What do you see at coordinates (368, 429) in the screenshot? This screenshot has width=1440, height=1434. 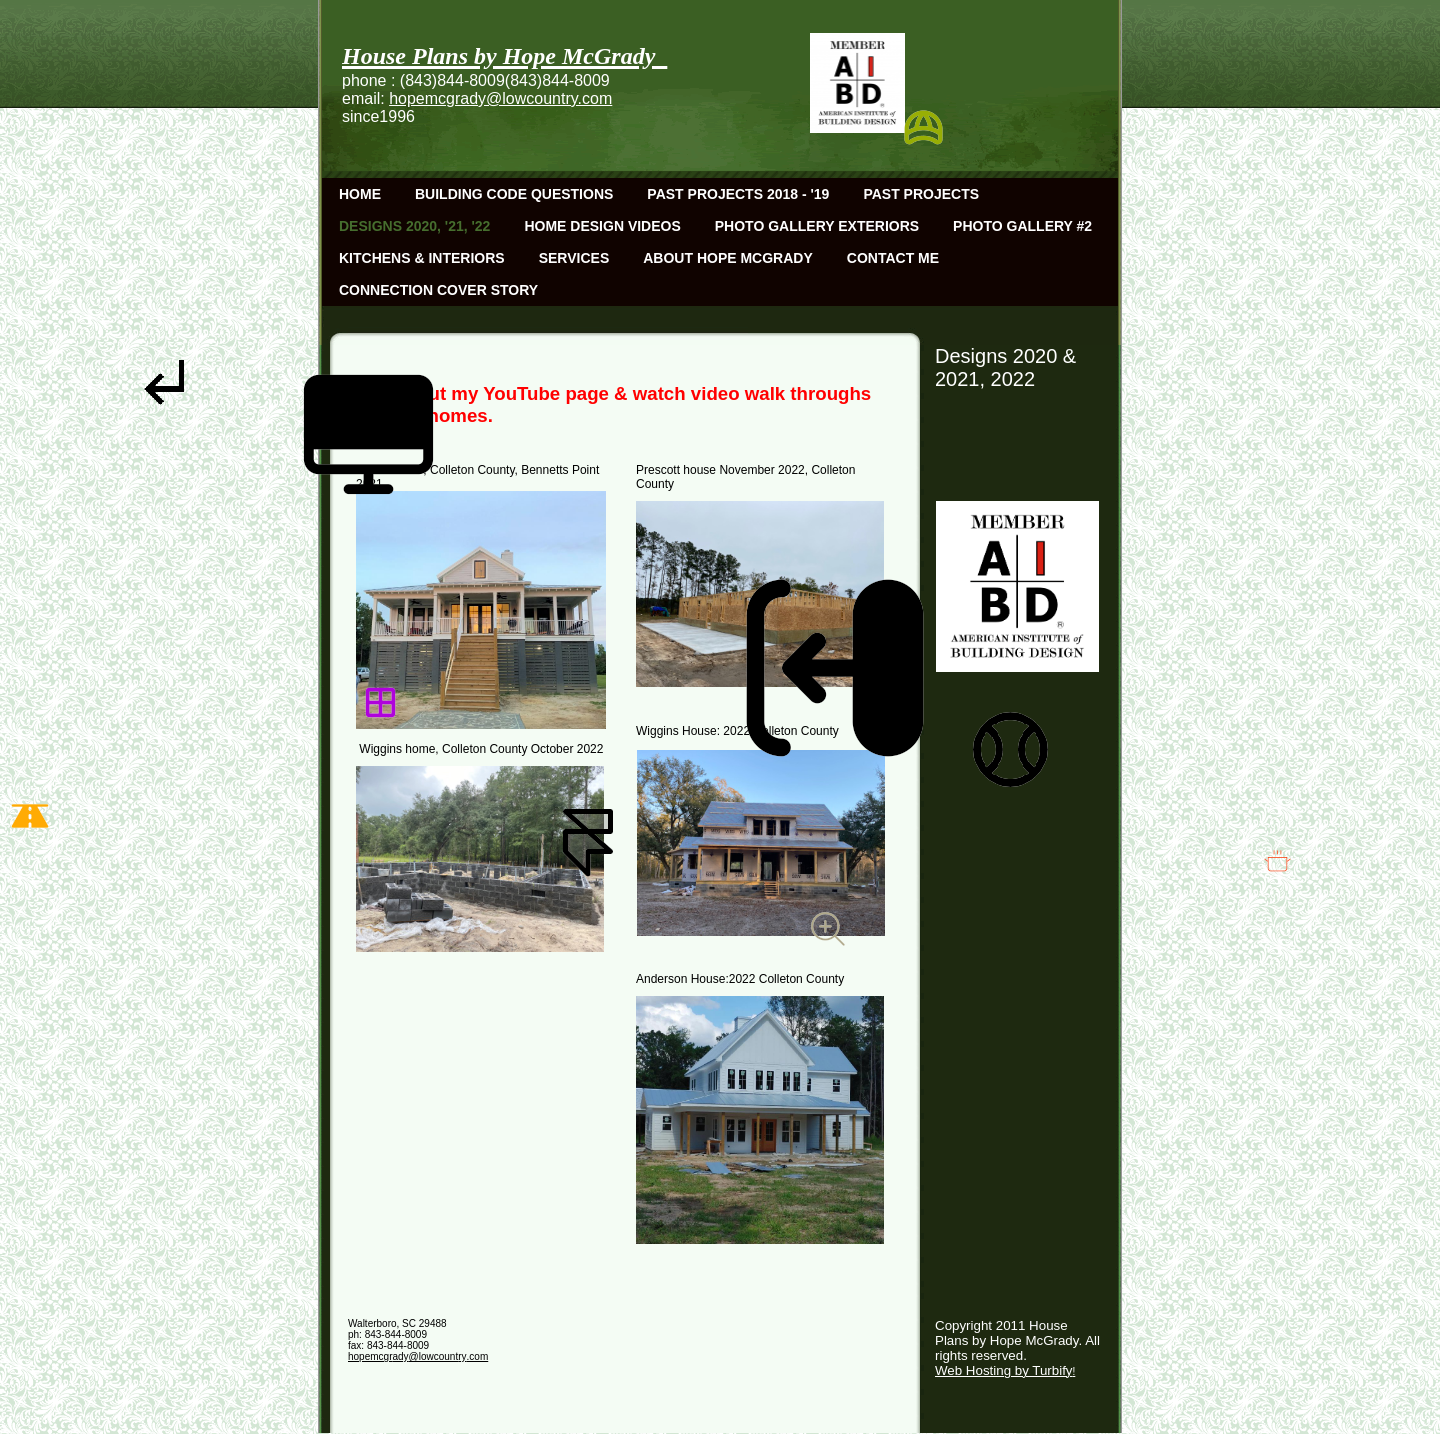 I see `switch to desktop view` at bounding box center [368, 429].